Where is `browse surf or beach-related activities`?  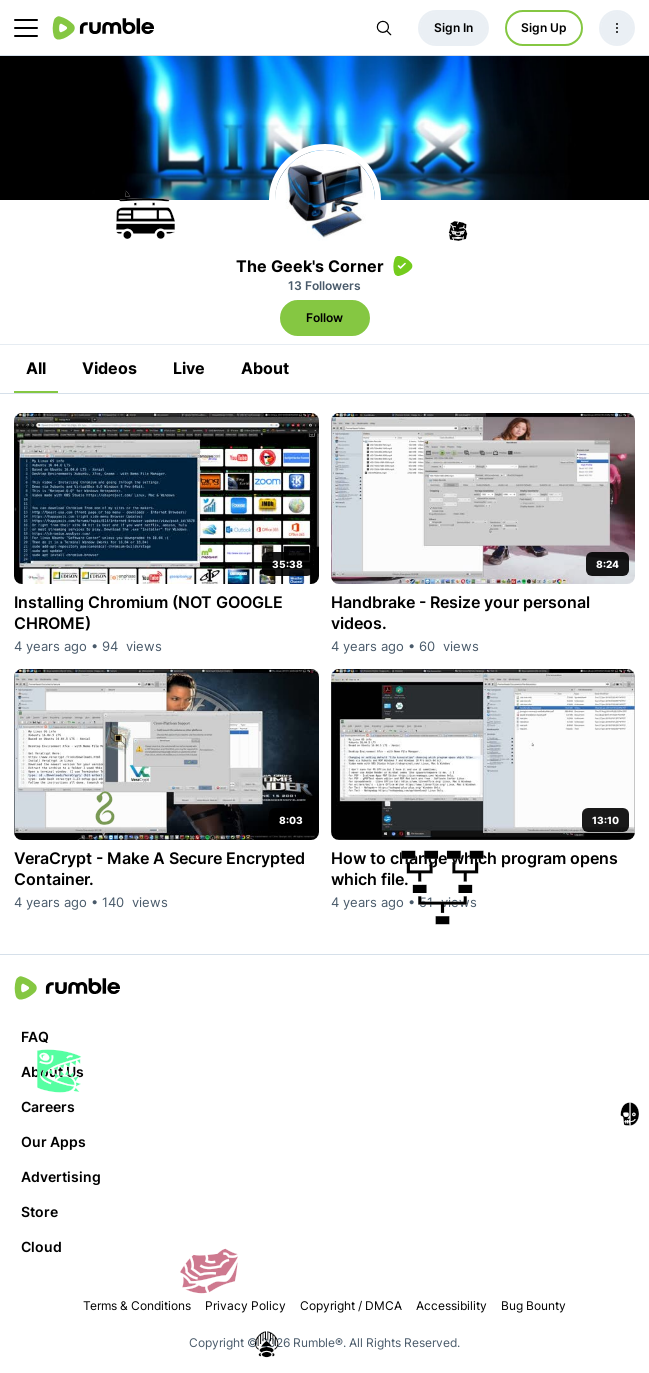
browse surf or beach-related activities is located at coordinates (145, 212).